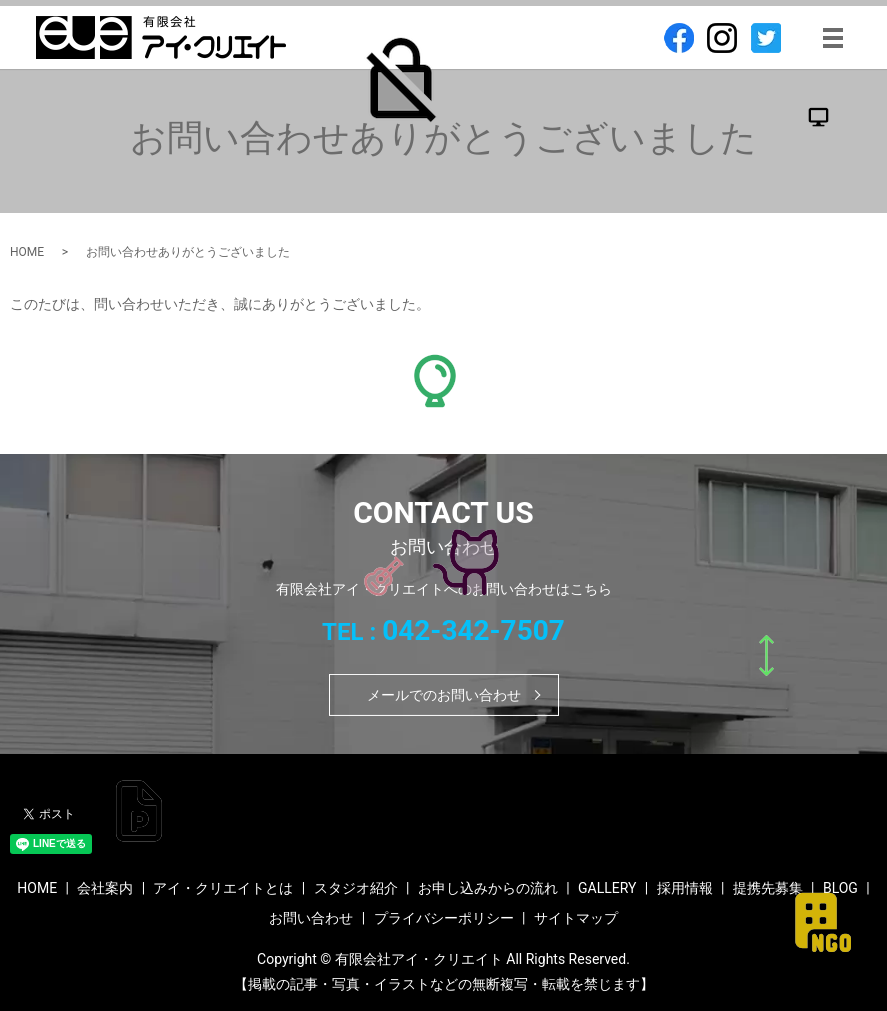  What do you see at coordinates (401, 80) in the screenshot?
I see `indicates an unencrypted or insecure email connection` at bounding box center [401, 80].